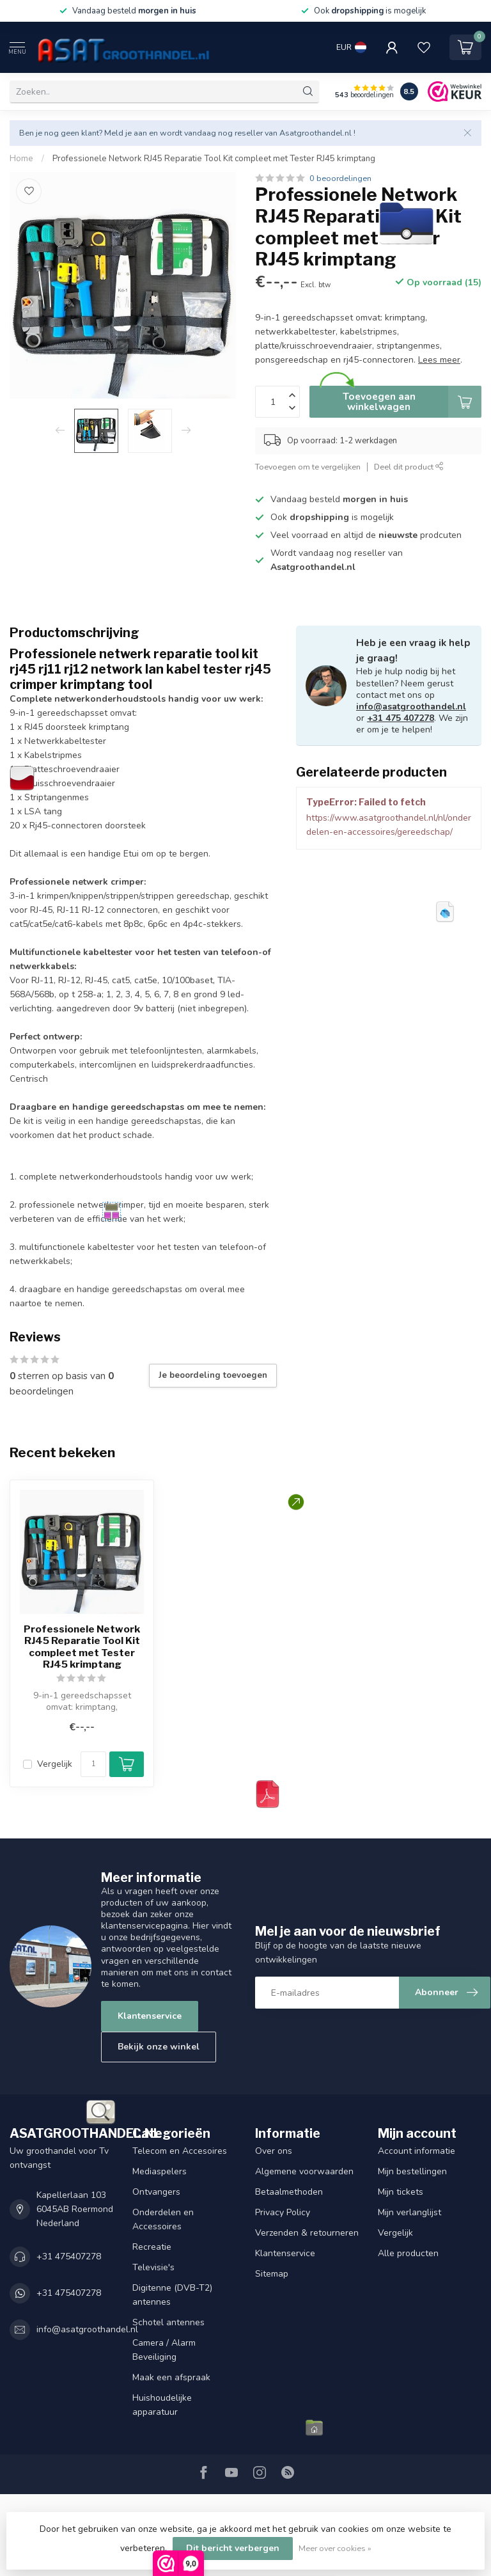 The height and width of the screenshot is (2576, 491). What do you see at coordinates (267, 1794) in the screenshot?
I see `open a pdf document` at bounding box center [267, 1794].